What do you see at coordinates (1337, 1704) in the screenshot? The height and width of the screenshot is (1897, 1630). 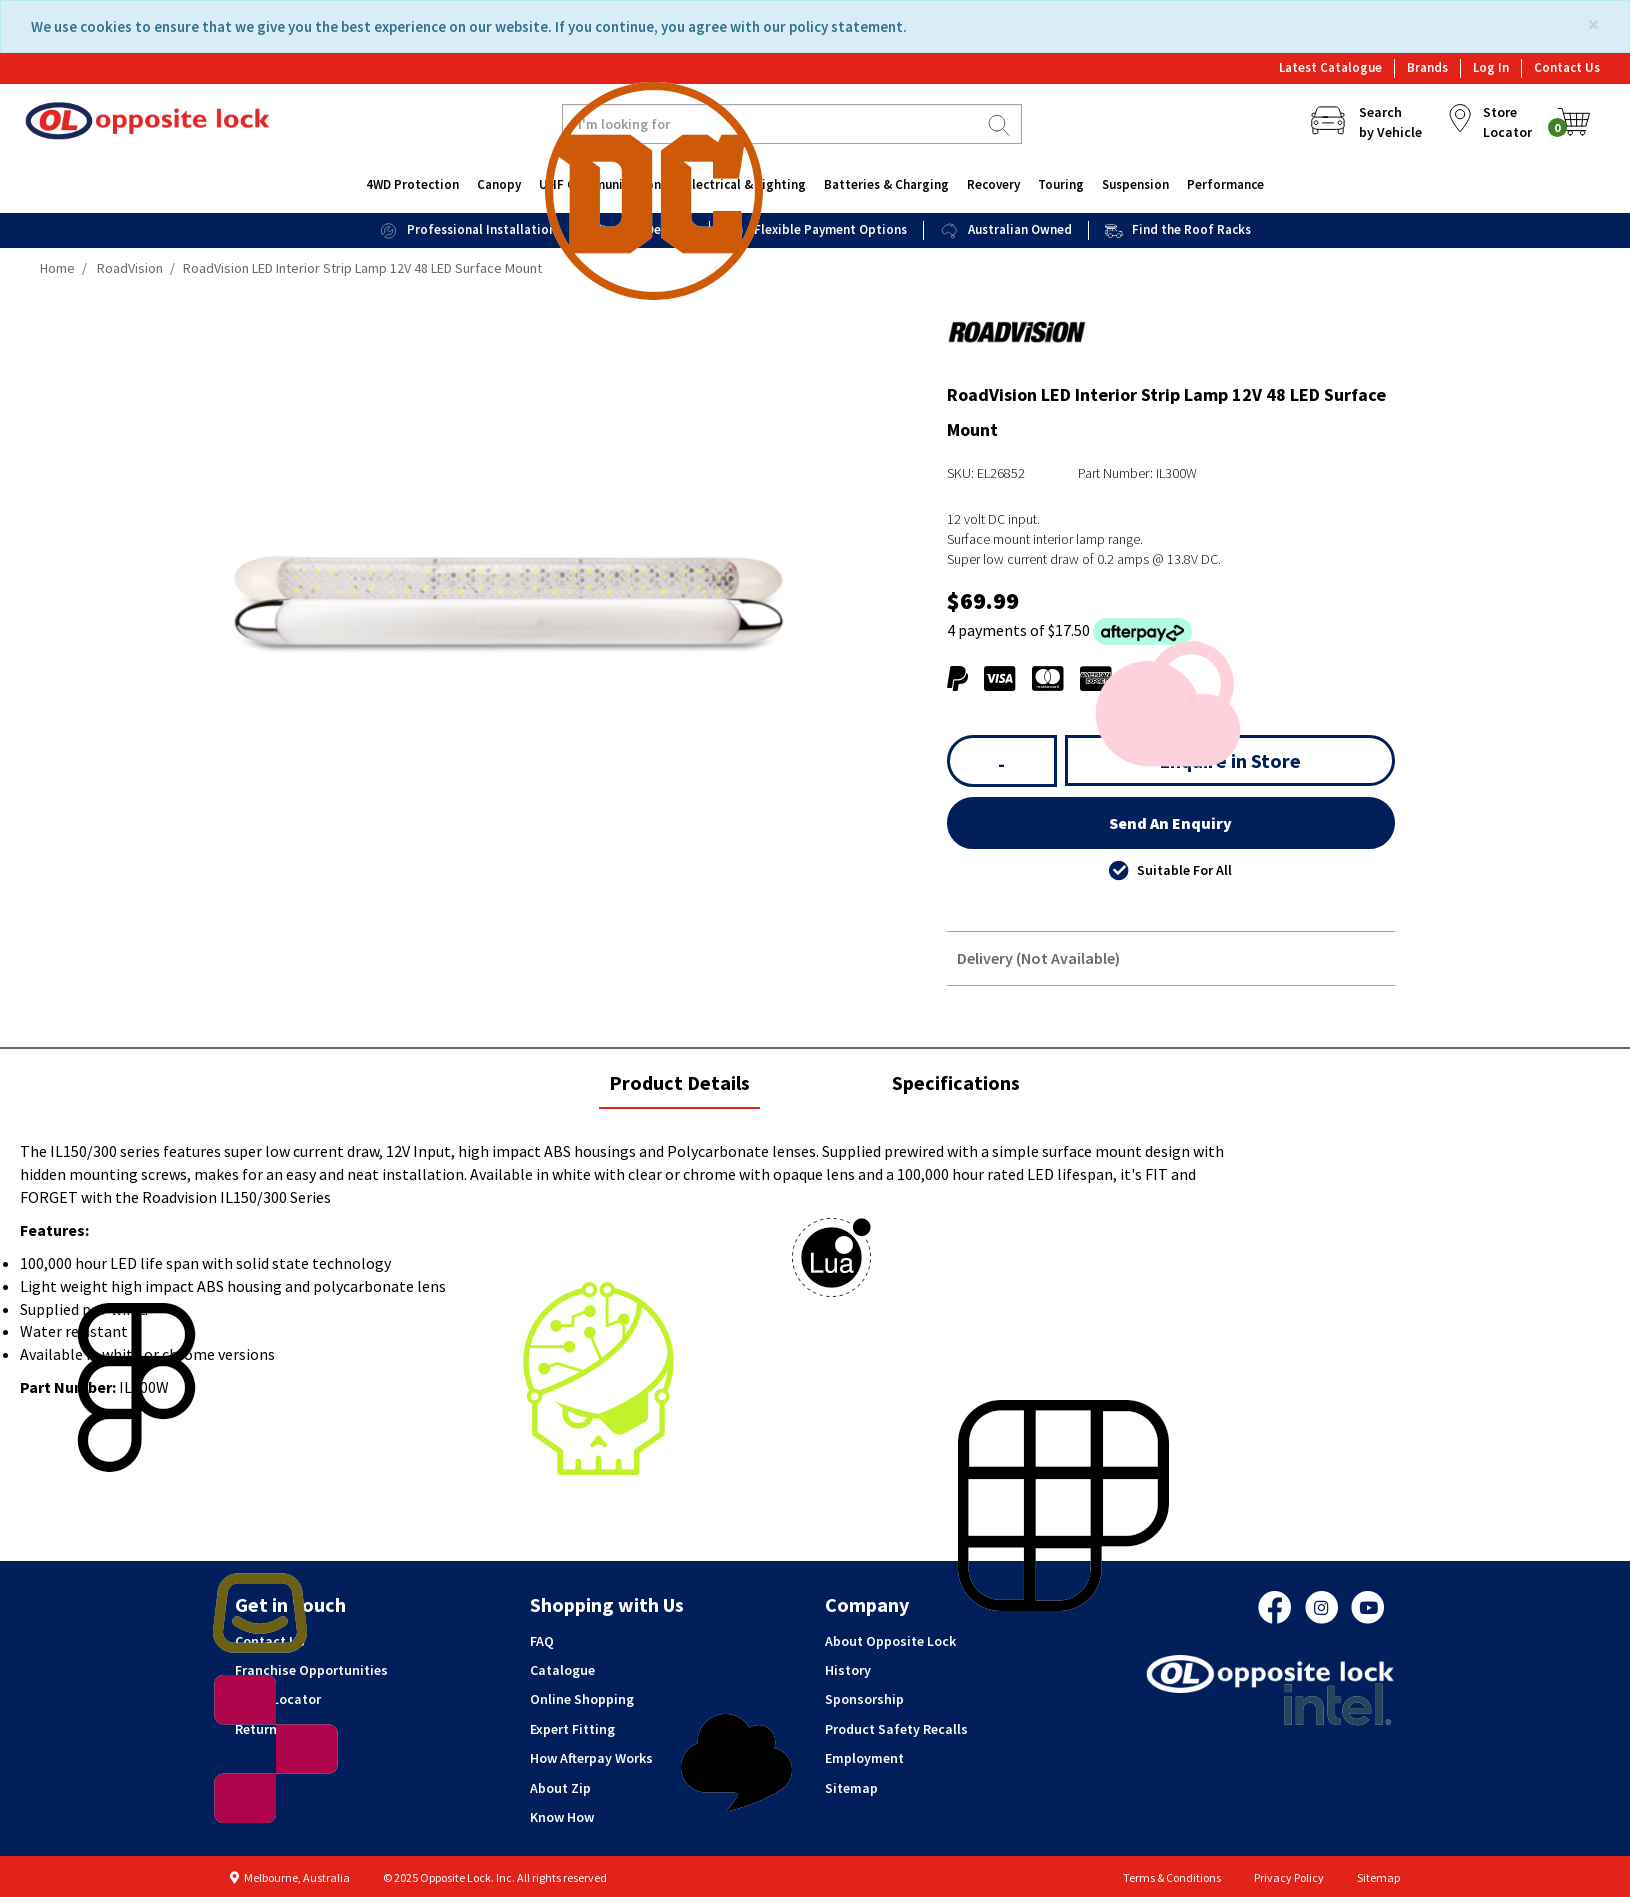 I see `Intel corporation brand logo` at bounding box center [1337, 1704].